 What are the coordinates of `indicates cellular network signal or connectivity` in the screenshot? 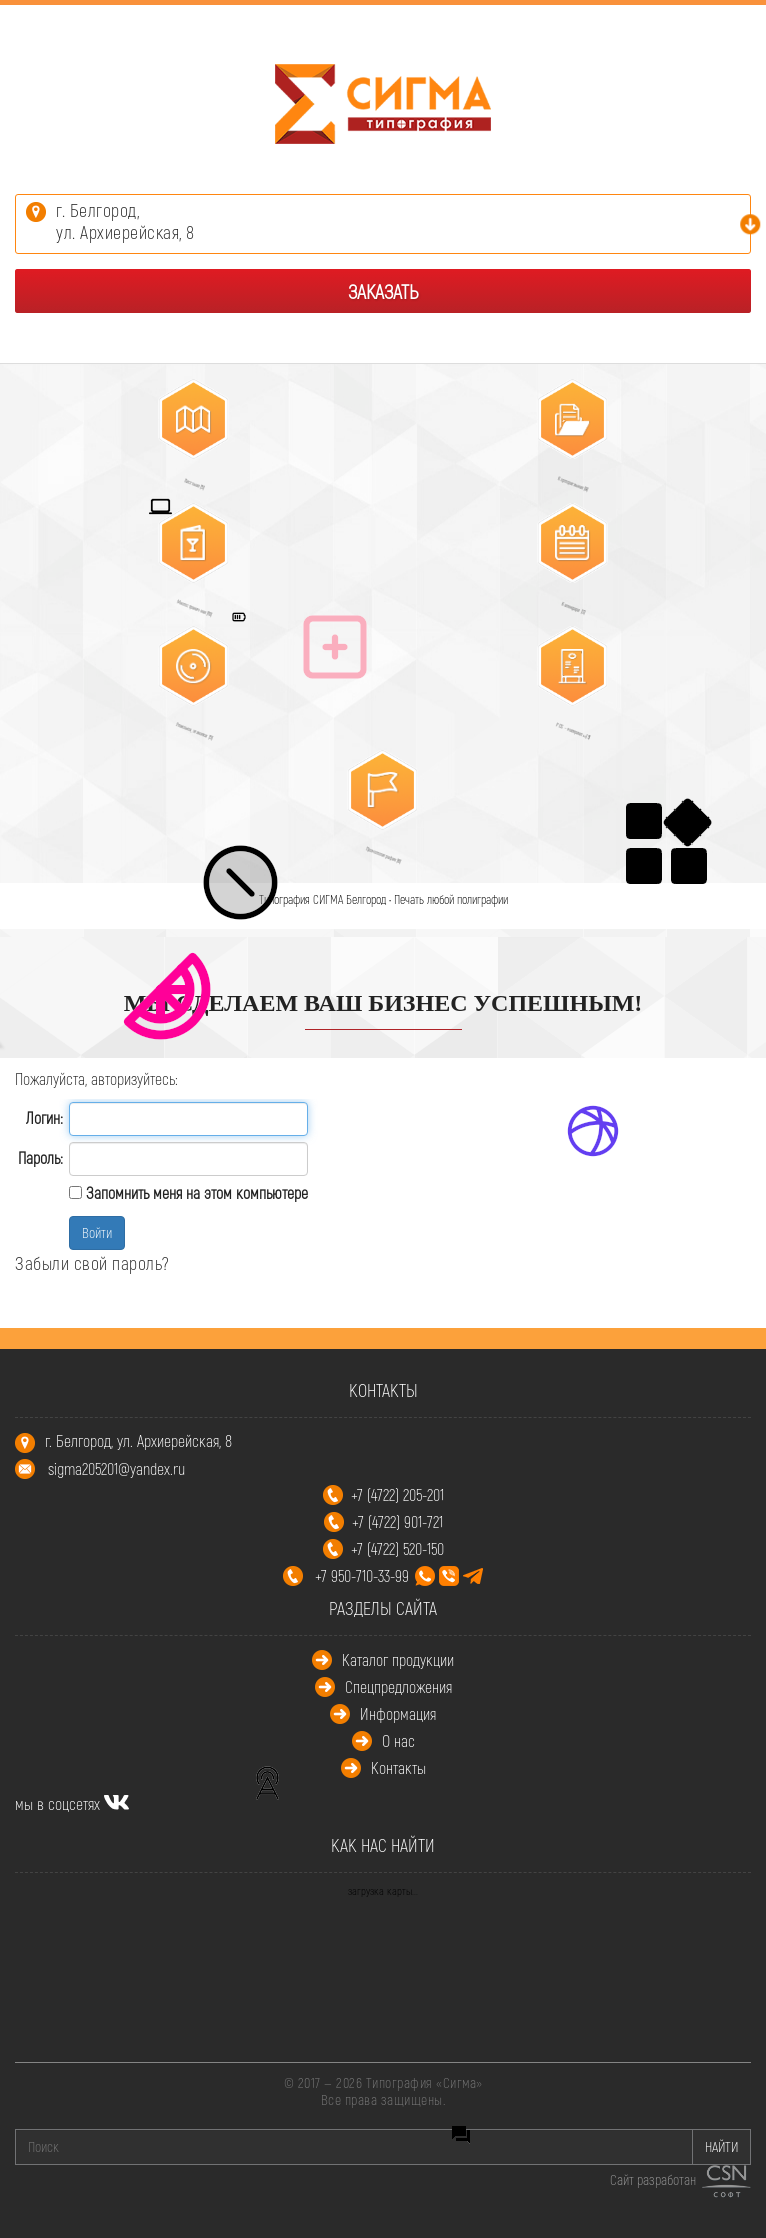 It's located at (267, 1783).